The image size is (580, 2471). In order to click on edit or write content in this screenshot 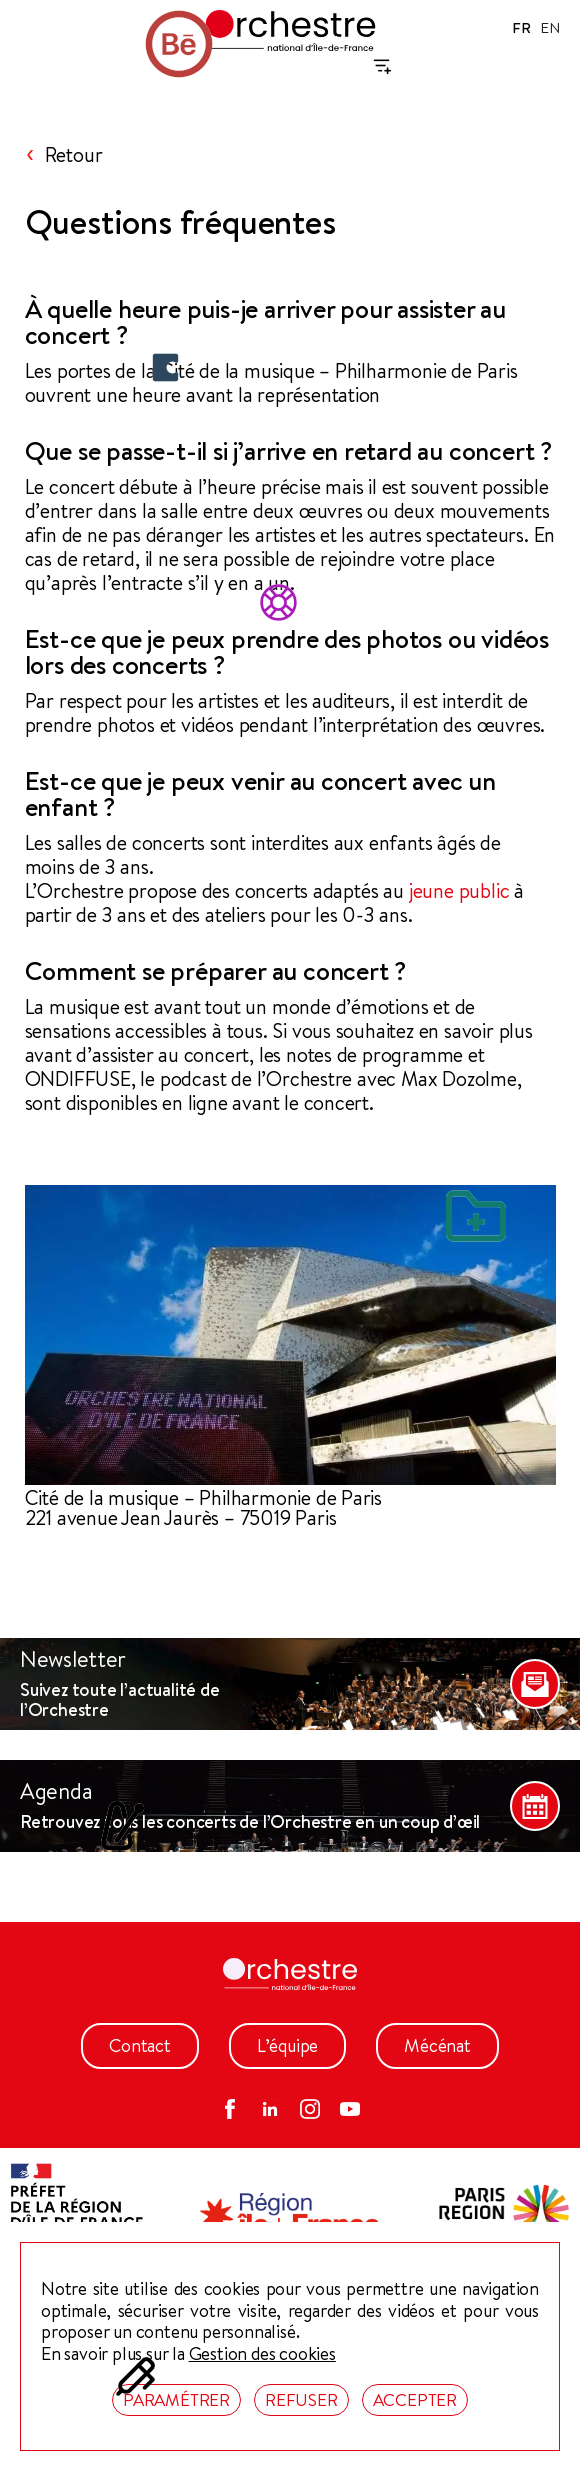, I will do `click(134, 2377)`.